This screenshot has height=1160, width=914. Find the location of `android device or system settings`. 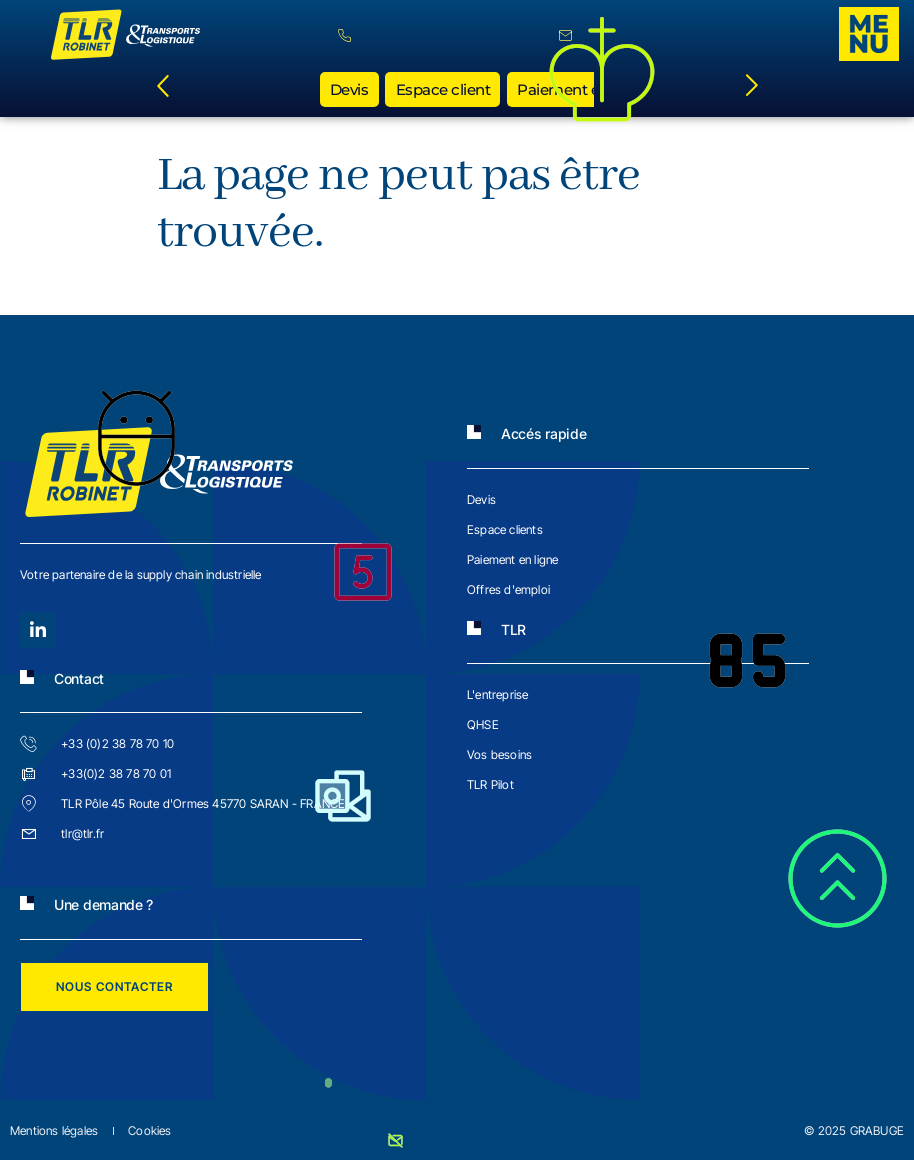

android device or system settings is located at coordinates (136, 436).